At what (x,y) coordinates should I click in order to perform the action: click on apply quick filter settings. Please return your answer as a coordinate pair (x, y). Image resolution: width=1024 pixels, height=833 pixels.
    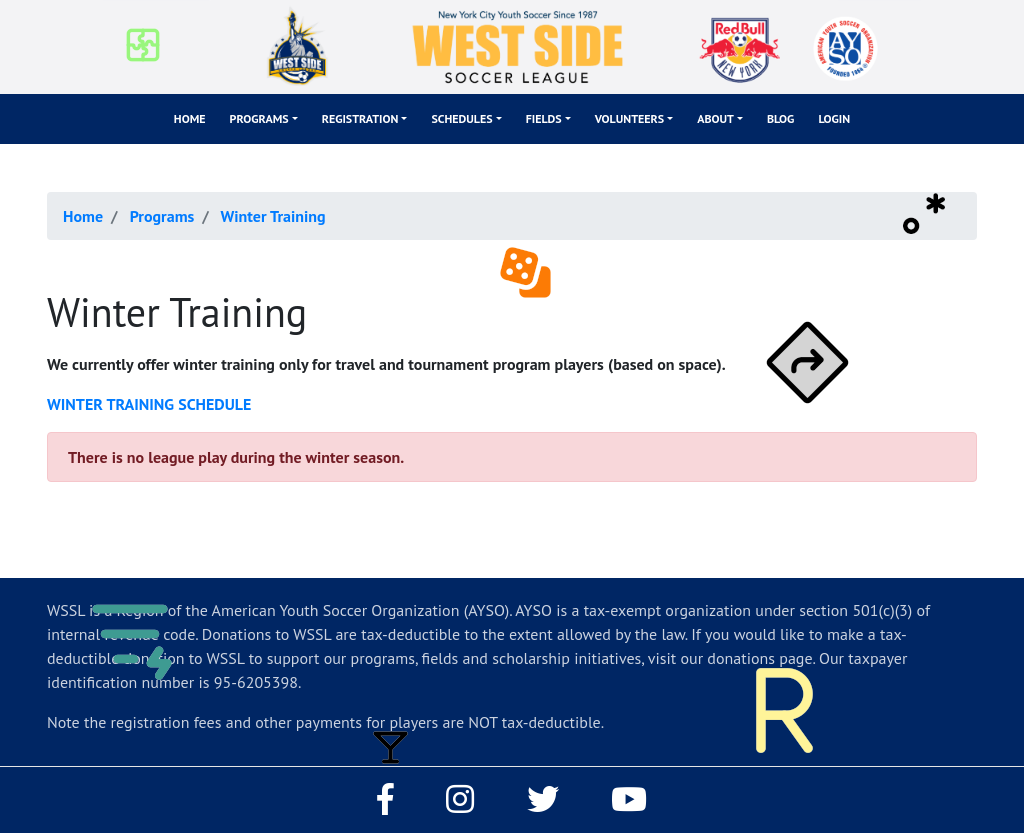
    Looking at the image, I should click on (130, 634).